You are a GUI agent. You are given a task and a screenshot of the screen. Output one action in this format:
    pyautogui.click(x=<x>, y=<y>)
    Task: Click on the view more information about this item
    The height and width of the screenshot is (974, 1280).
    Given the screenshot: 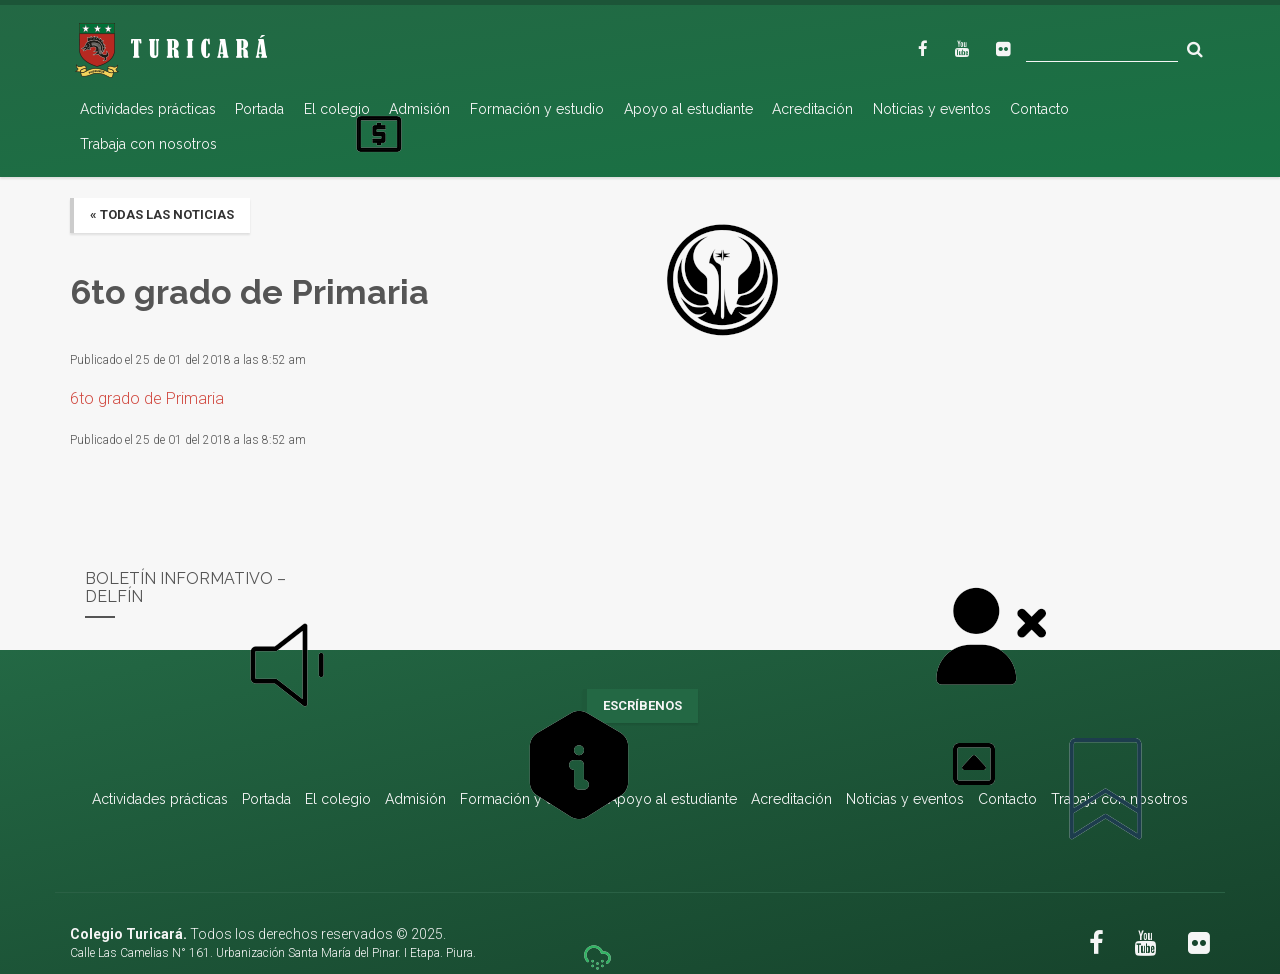 What is the action you would take?
    pyautogui.click(x=579, y=765)
    